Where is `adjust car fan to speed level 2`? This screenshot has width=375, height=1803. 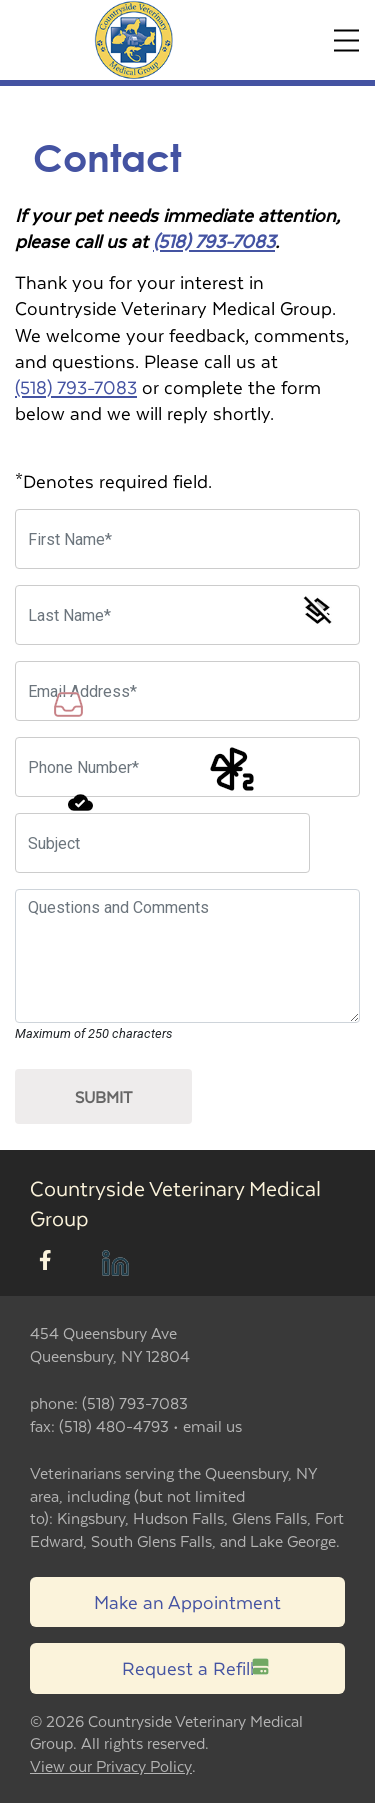
adjust car fan to speed level 2 is located at coordinates (232, 769).